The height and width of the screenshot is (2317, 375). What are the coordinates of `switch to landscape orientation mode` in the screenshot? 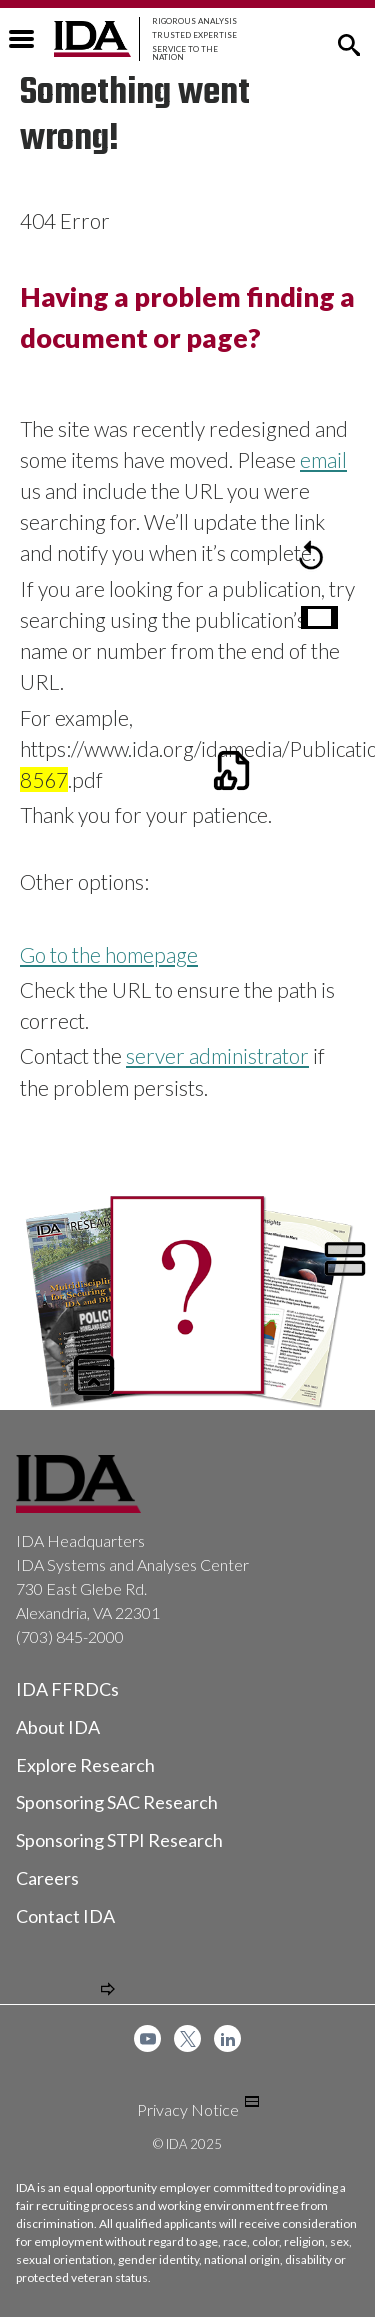 It's located at (319, 617).